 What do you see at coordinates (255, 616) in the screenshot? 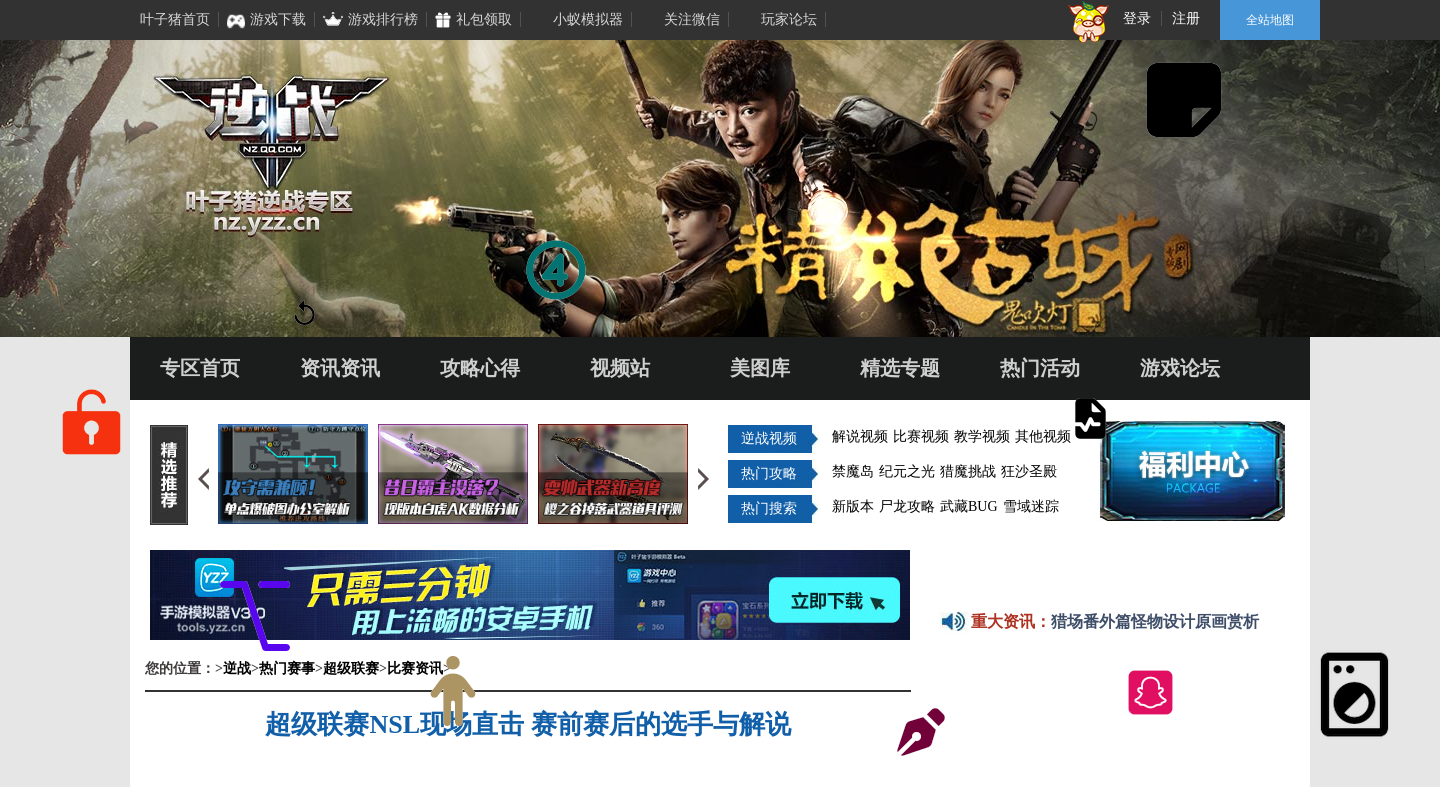
I see `access additional options or settings` at bounding box center [255, 616].